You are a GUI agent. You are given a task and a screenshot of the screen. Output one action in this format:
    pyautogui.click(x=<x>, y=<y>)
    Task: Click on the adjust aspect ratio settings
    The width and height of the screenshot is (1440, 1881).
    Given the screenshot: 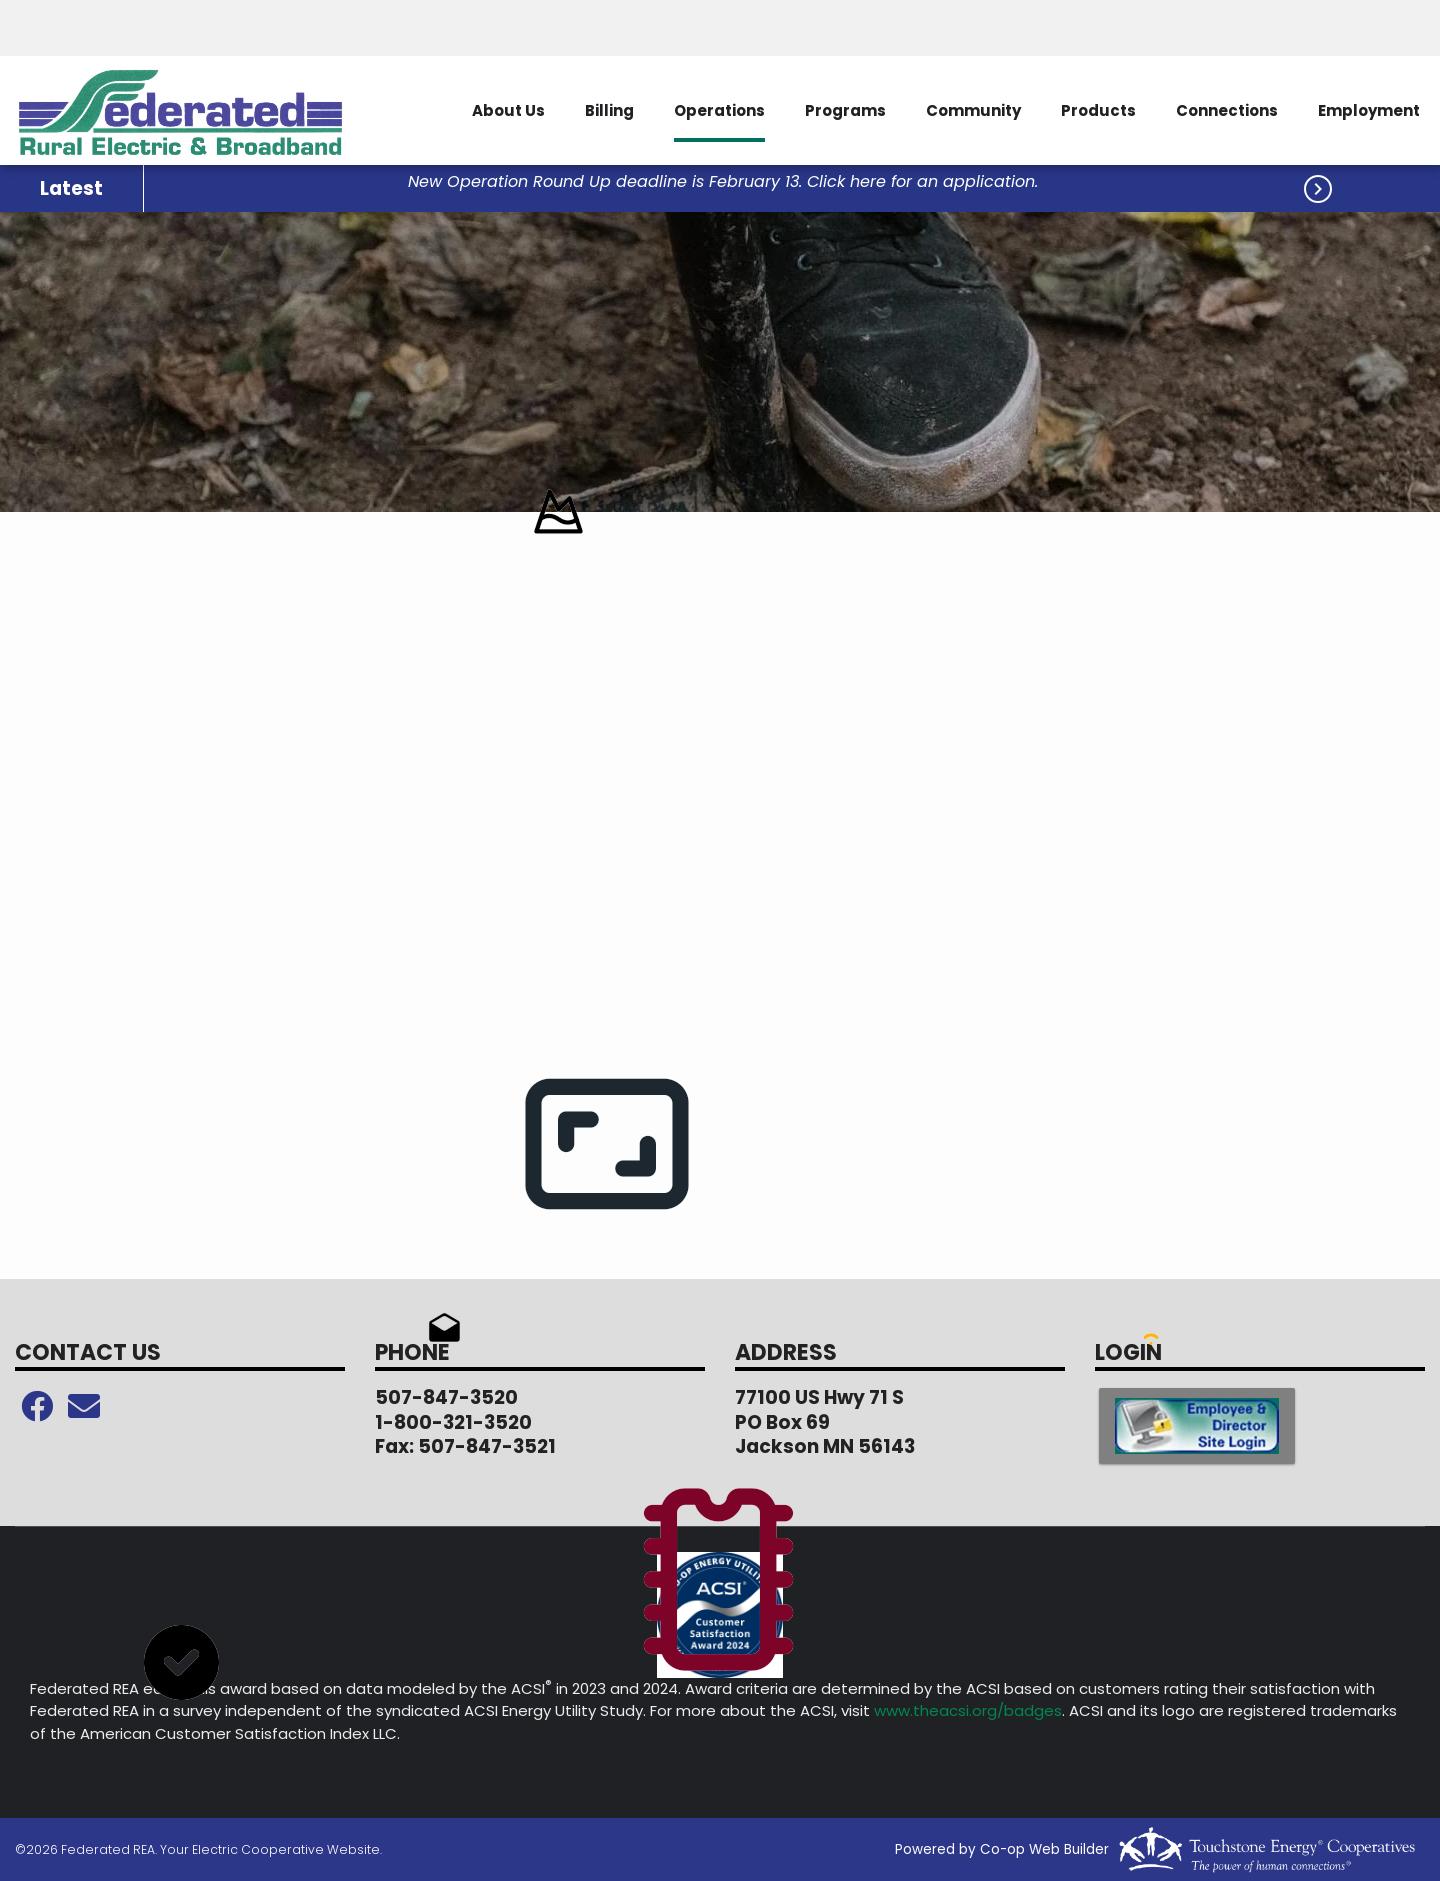 What is the action you would take?
    pyautogui.click(x=607, y=1144)
    